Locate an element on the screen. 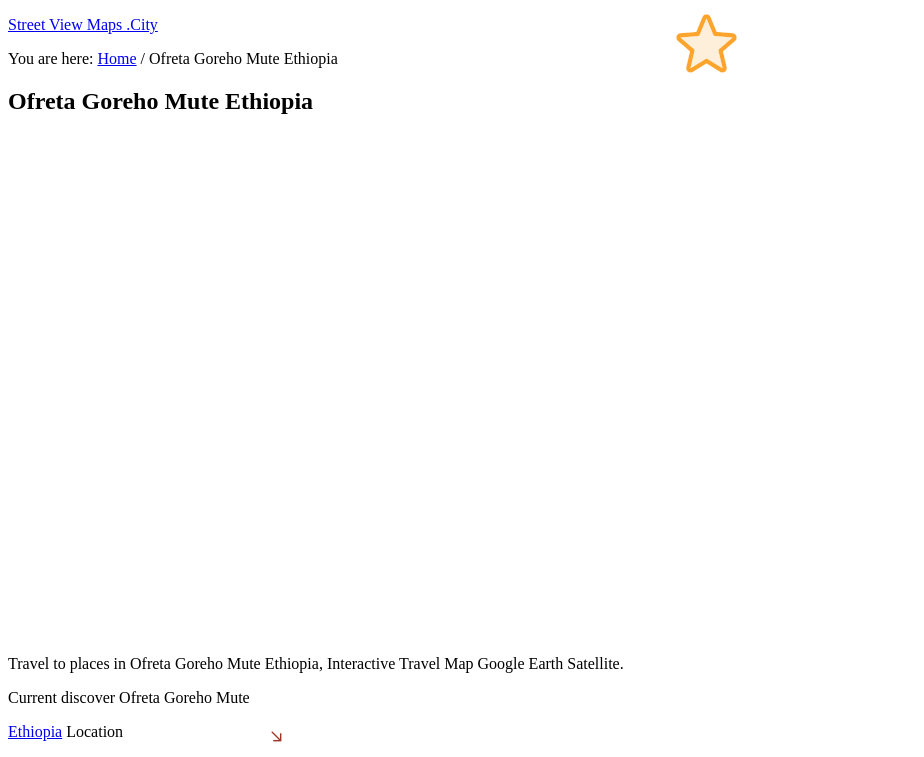  add to favorites is located at coordinates (706, 44).